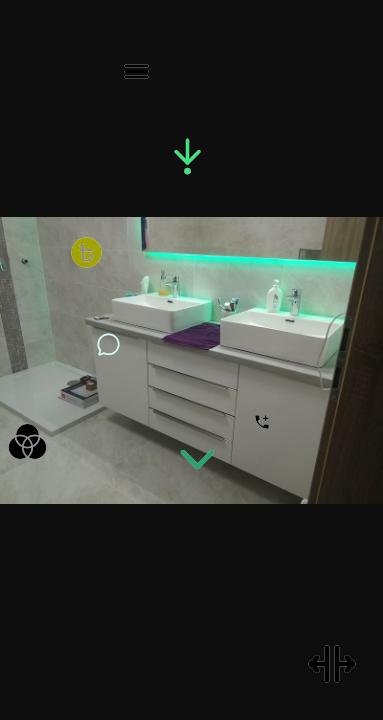 The width and height of the screenshot is (383, 720). Describe the element at coordinates (197, 459) in the screenshot. I see `expand a dropdown menu or section` at that location.